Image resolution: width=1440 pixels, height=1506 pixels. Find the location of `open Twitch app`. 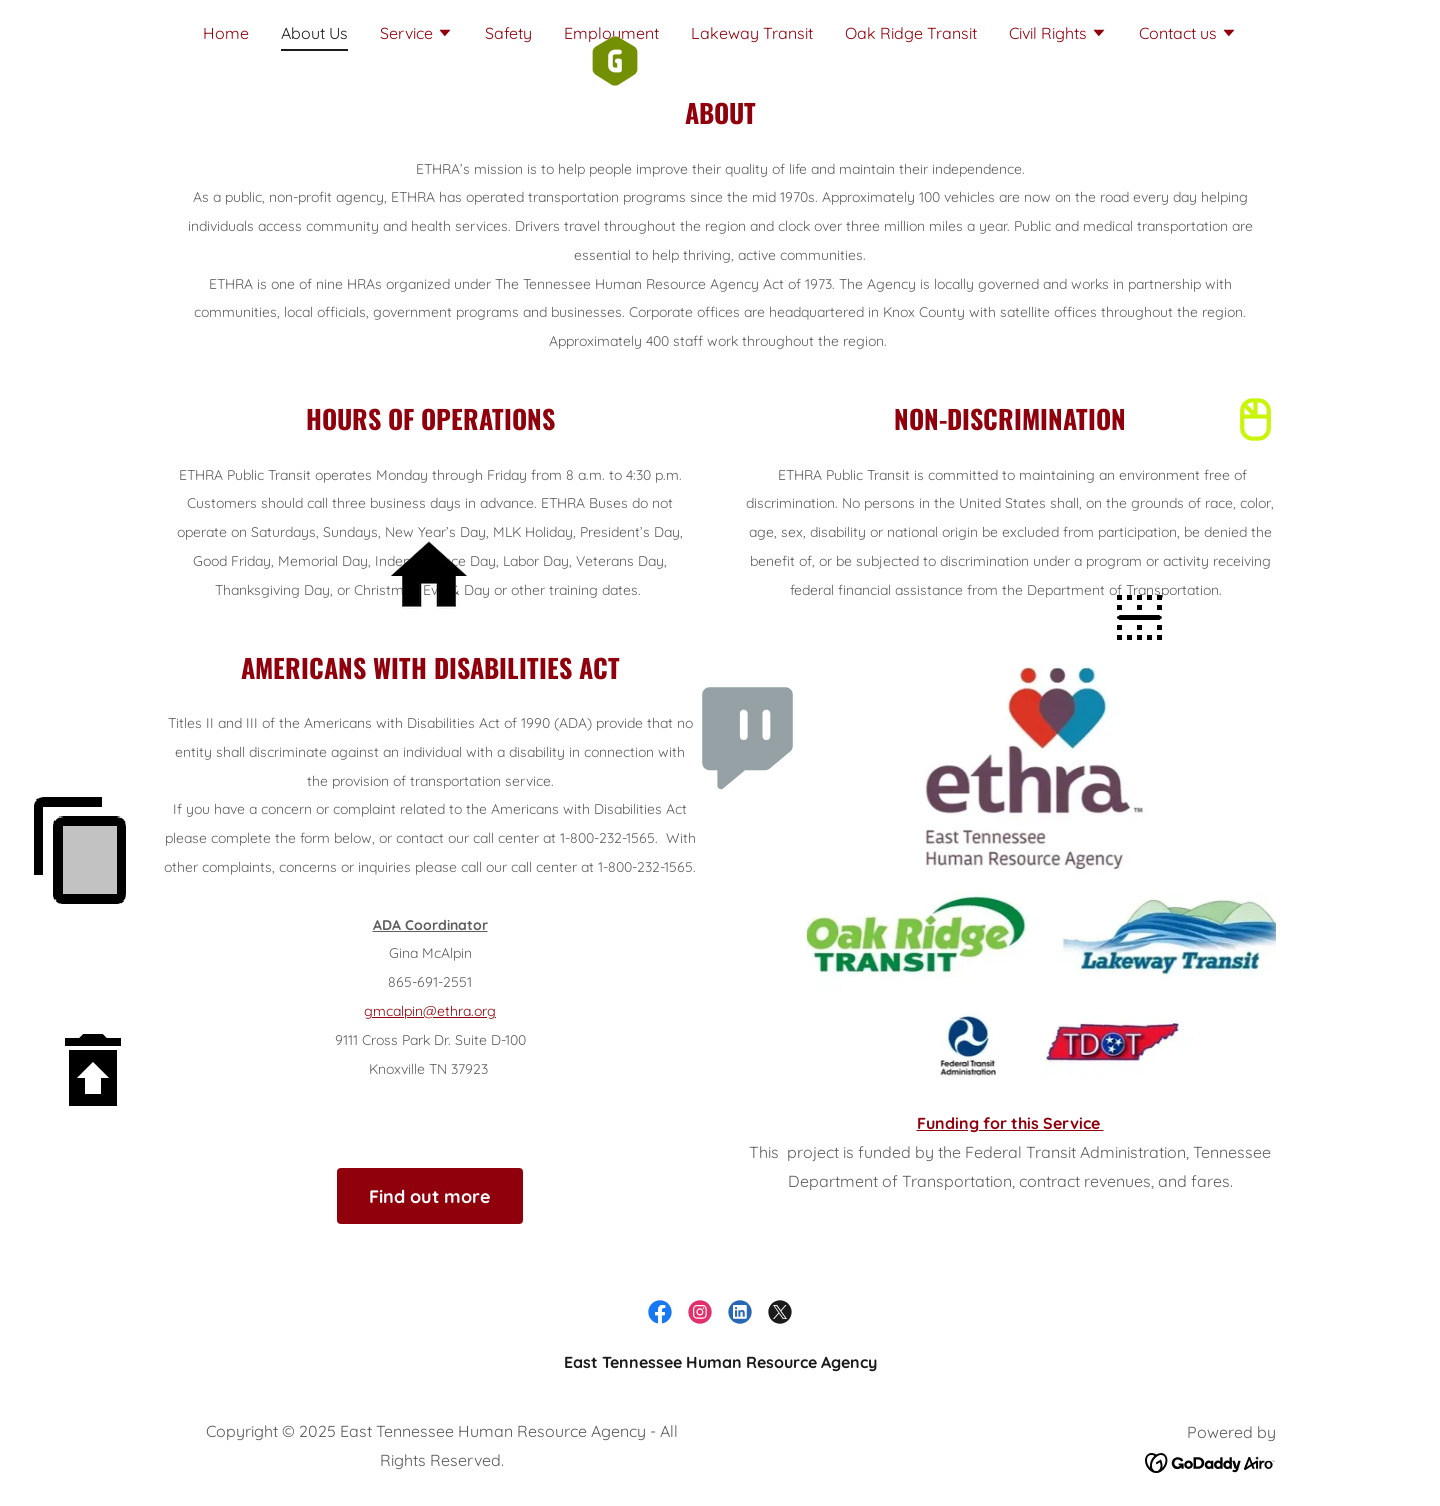

open Twitch app is located at coordinates (747, 732).